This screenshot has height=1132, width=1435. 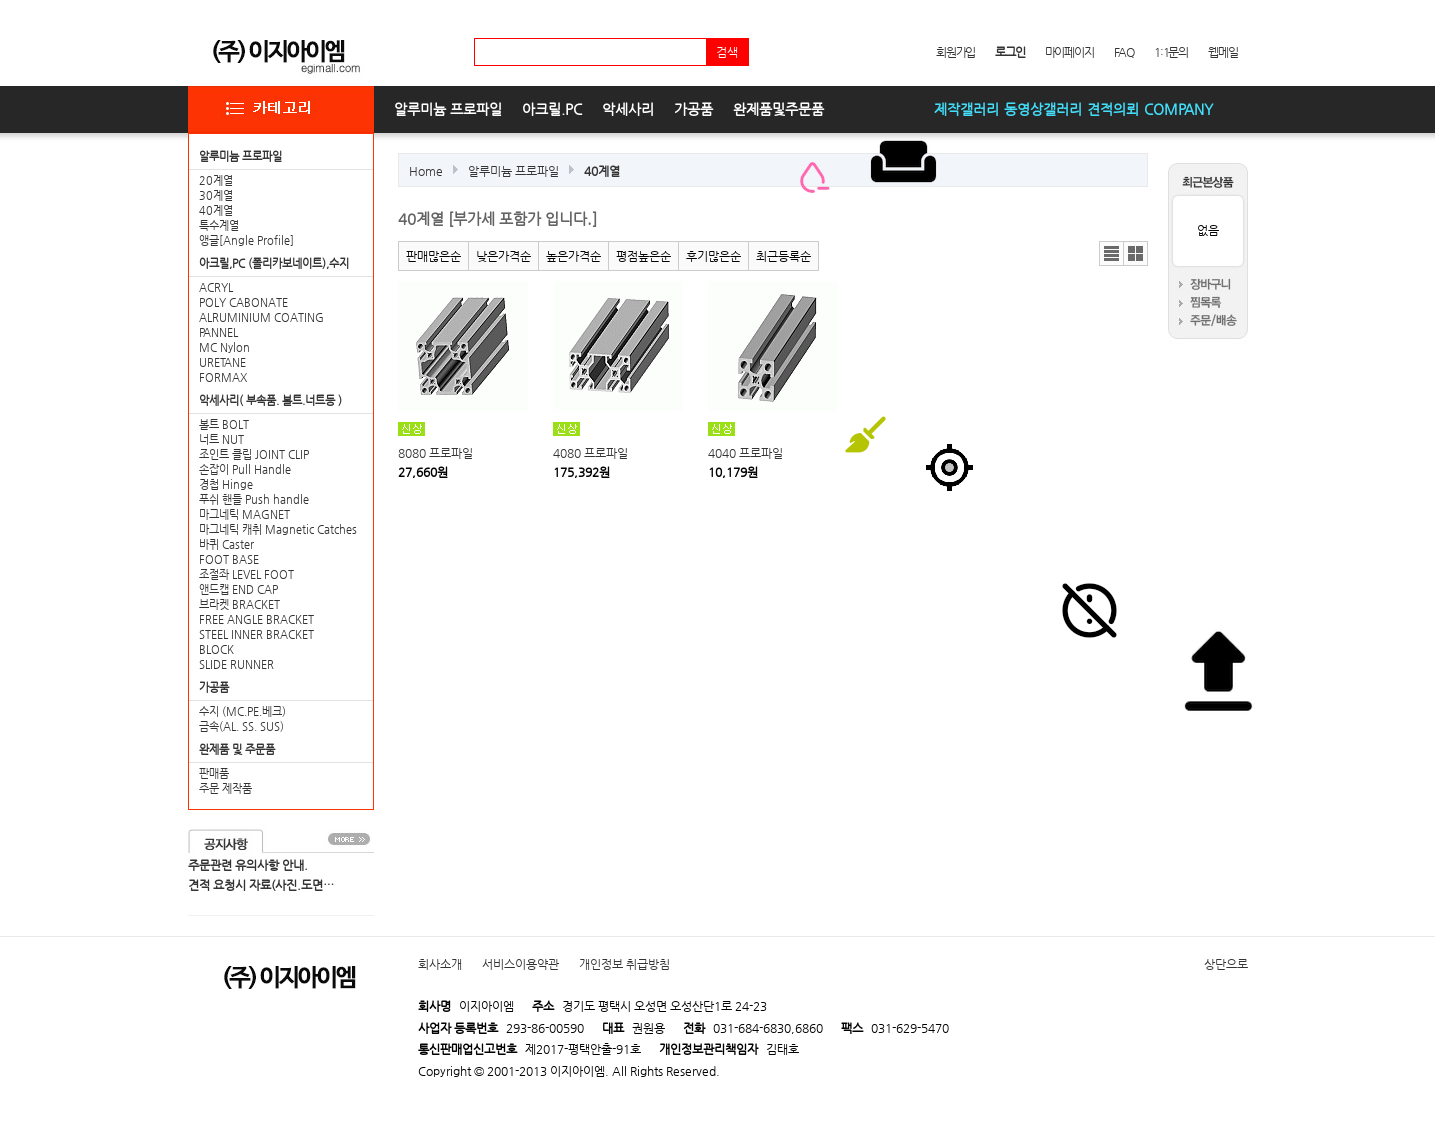 I want to click on upload a file from your device, so click(x=1218, y=672).